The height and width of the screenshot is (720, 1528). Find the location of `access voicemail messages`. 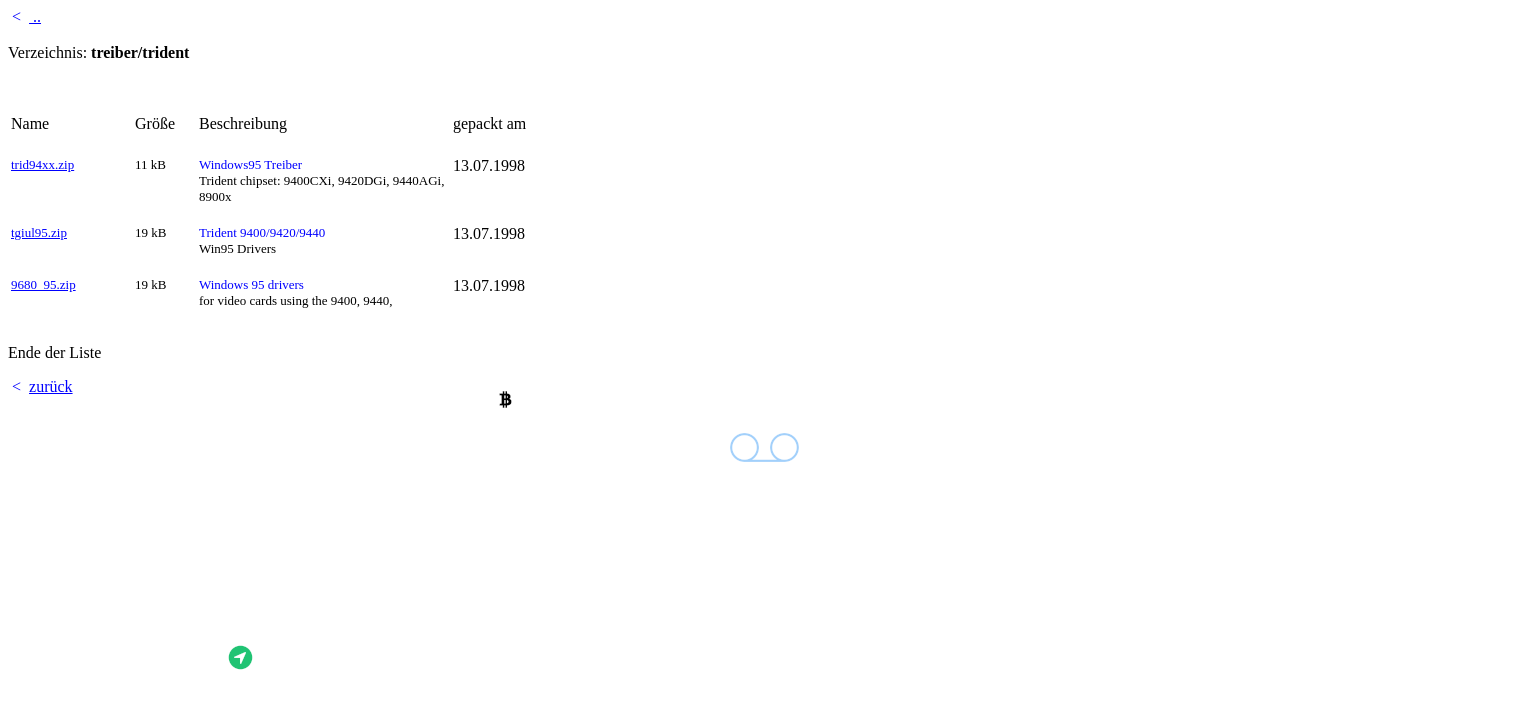

access voicemail messages is located at coordinates (764, 447).